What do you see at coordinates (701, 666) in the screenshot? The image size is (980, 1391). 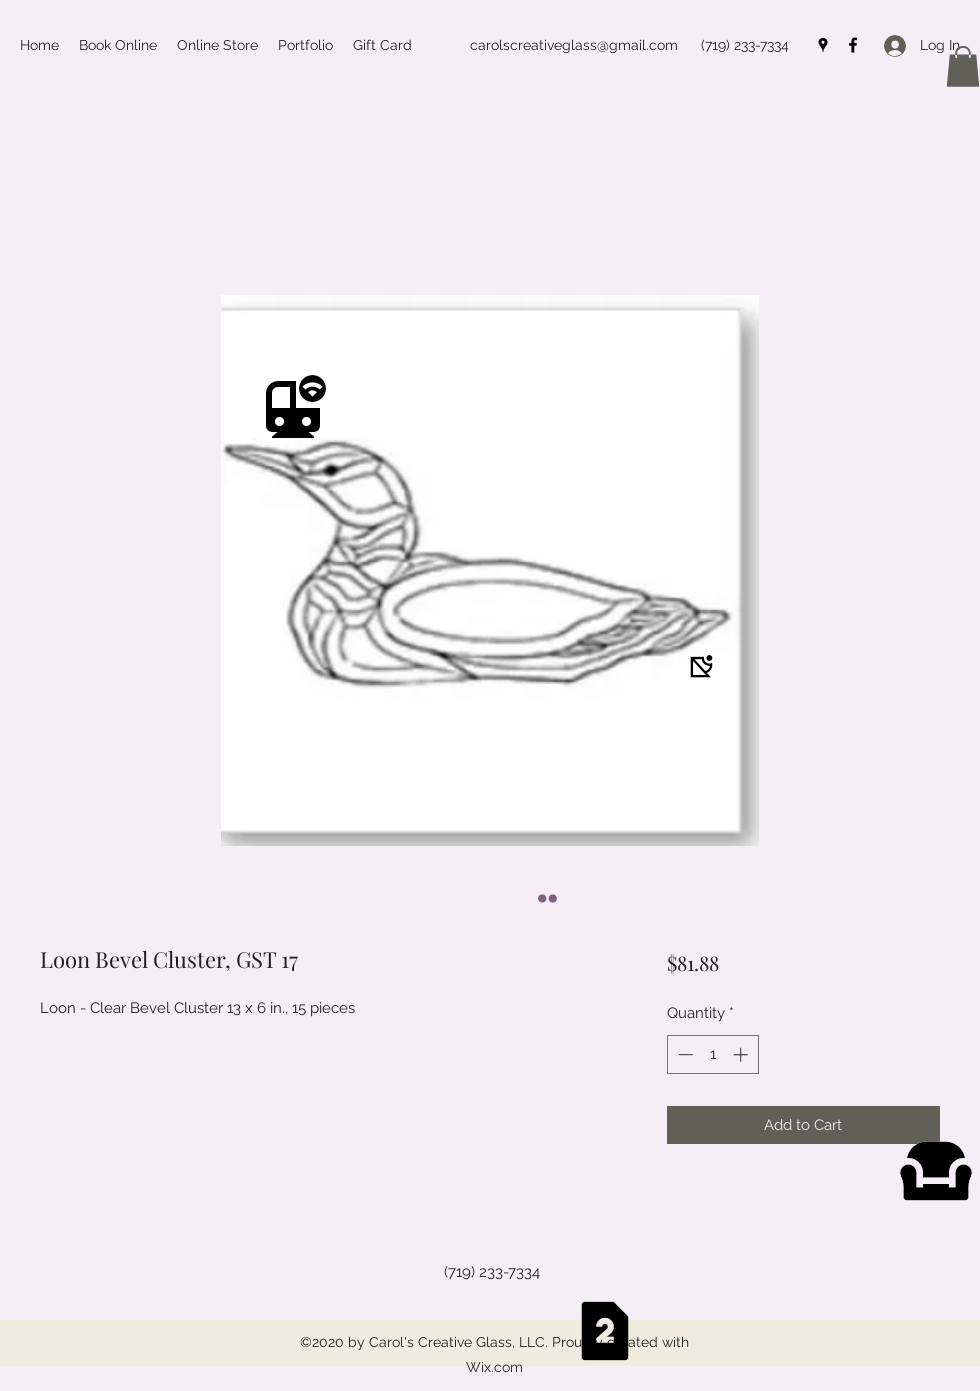 I see `remixicon logo` at bounding box center [701, 666].